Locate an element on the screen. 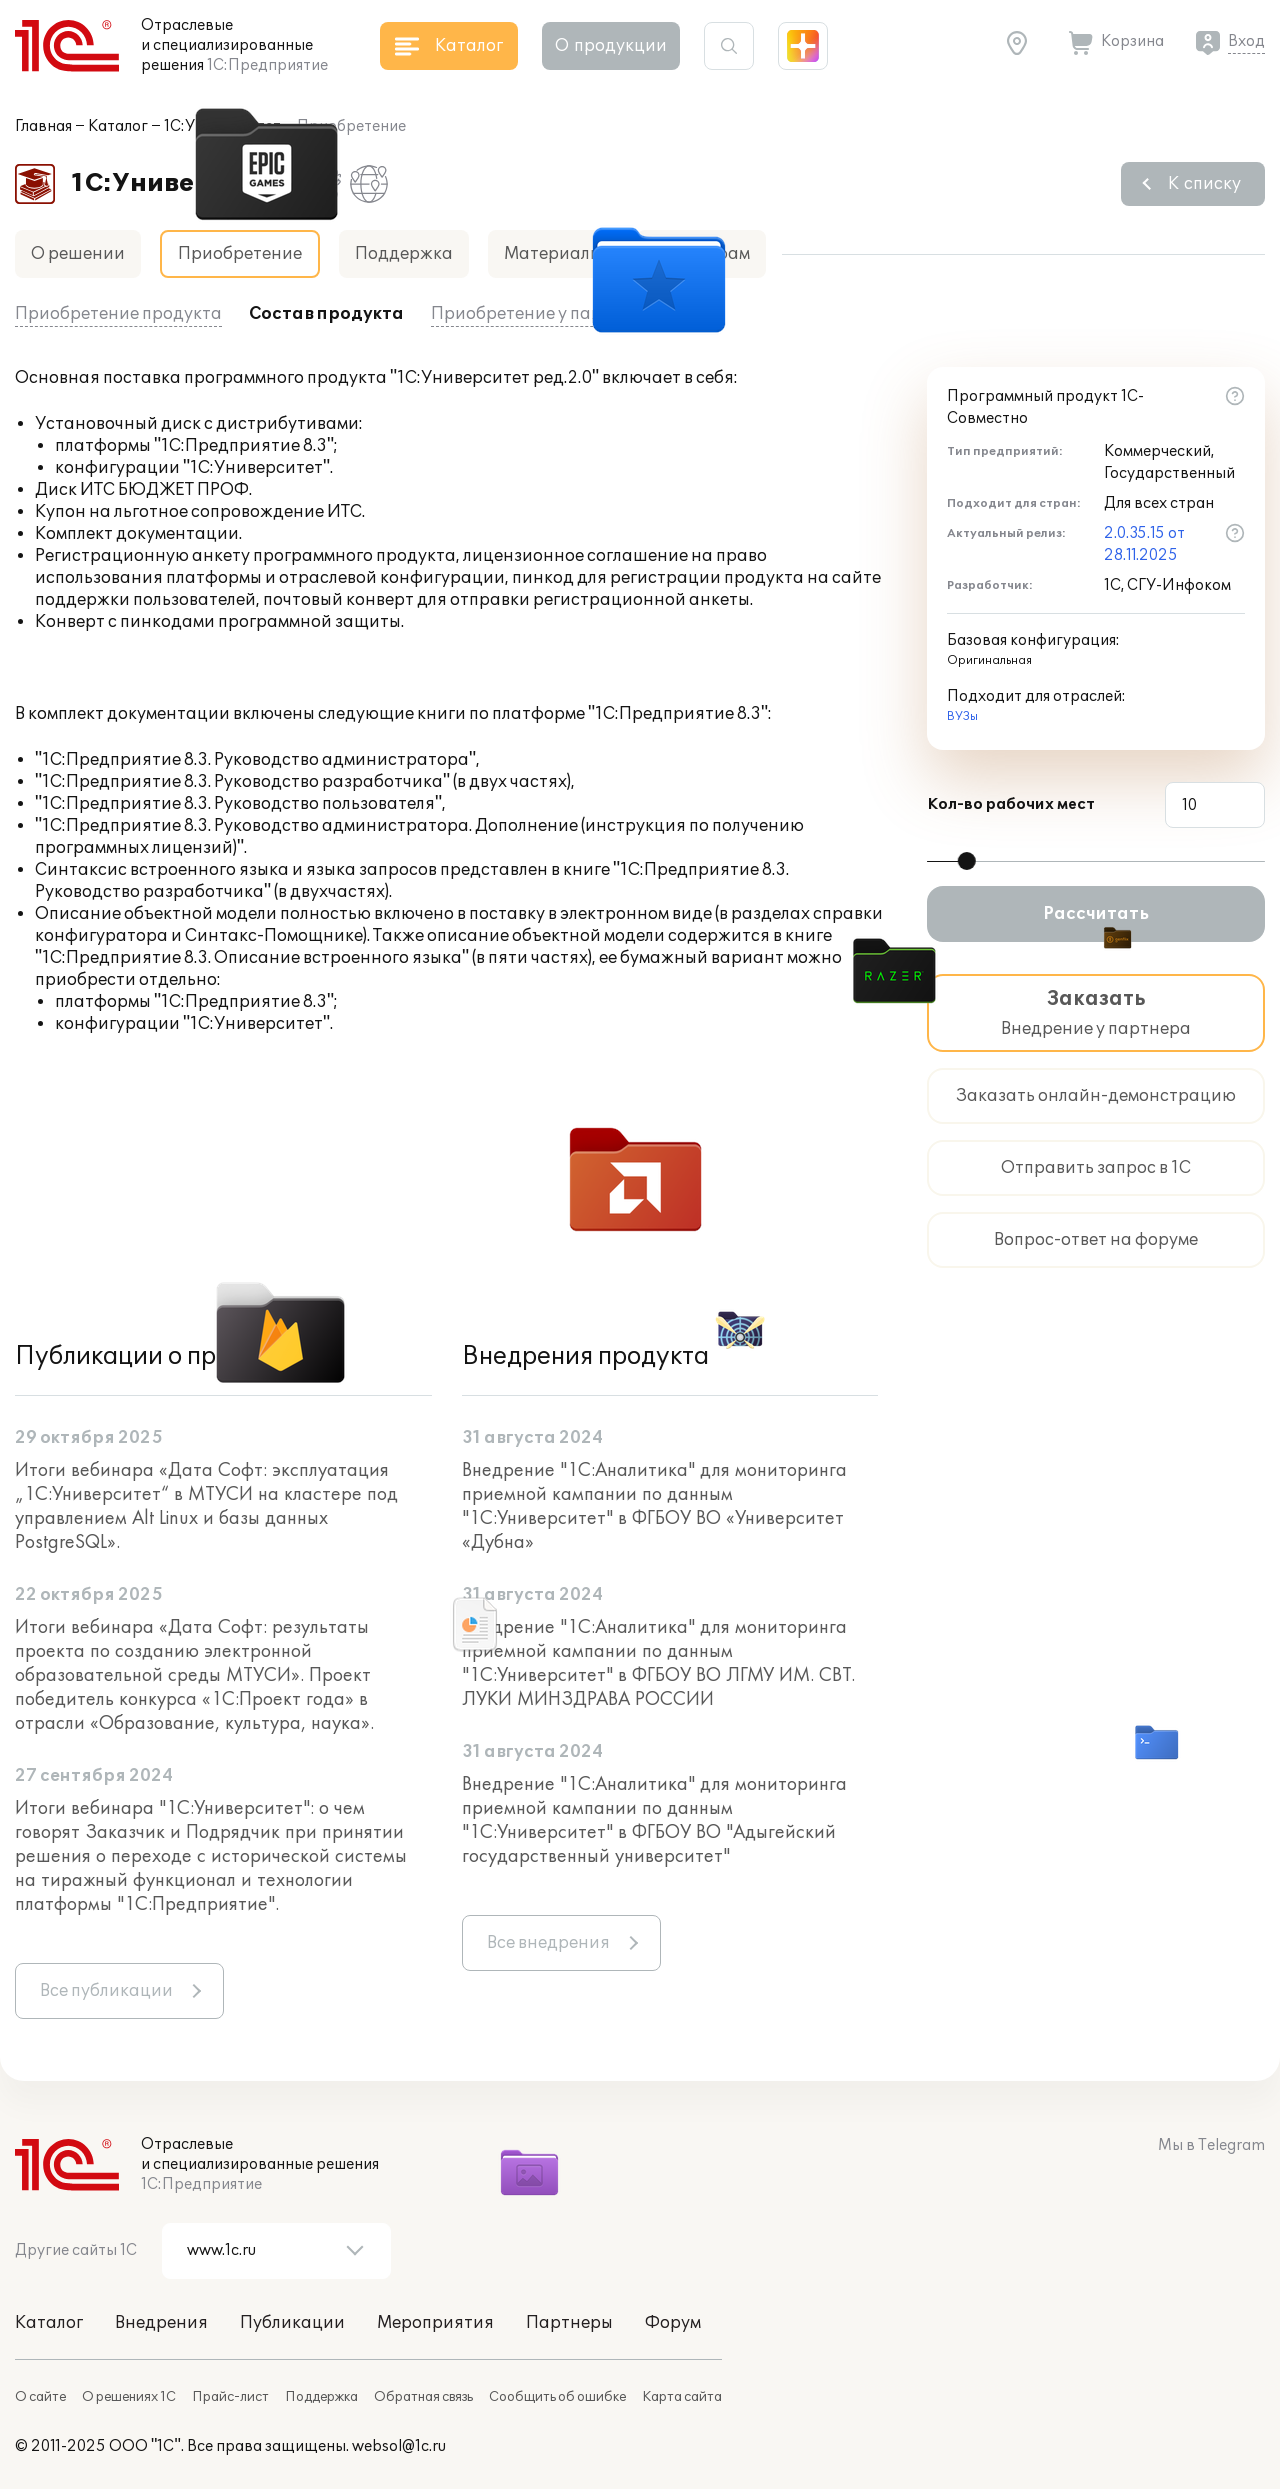 The image size is (1280, 2489). open epic games store folder is located at coordinates (266, 168).